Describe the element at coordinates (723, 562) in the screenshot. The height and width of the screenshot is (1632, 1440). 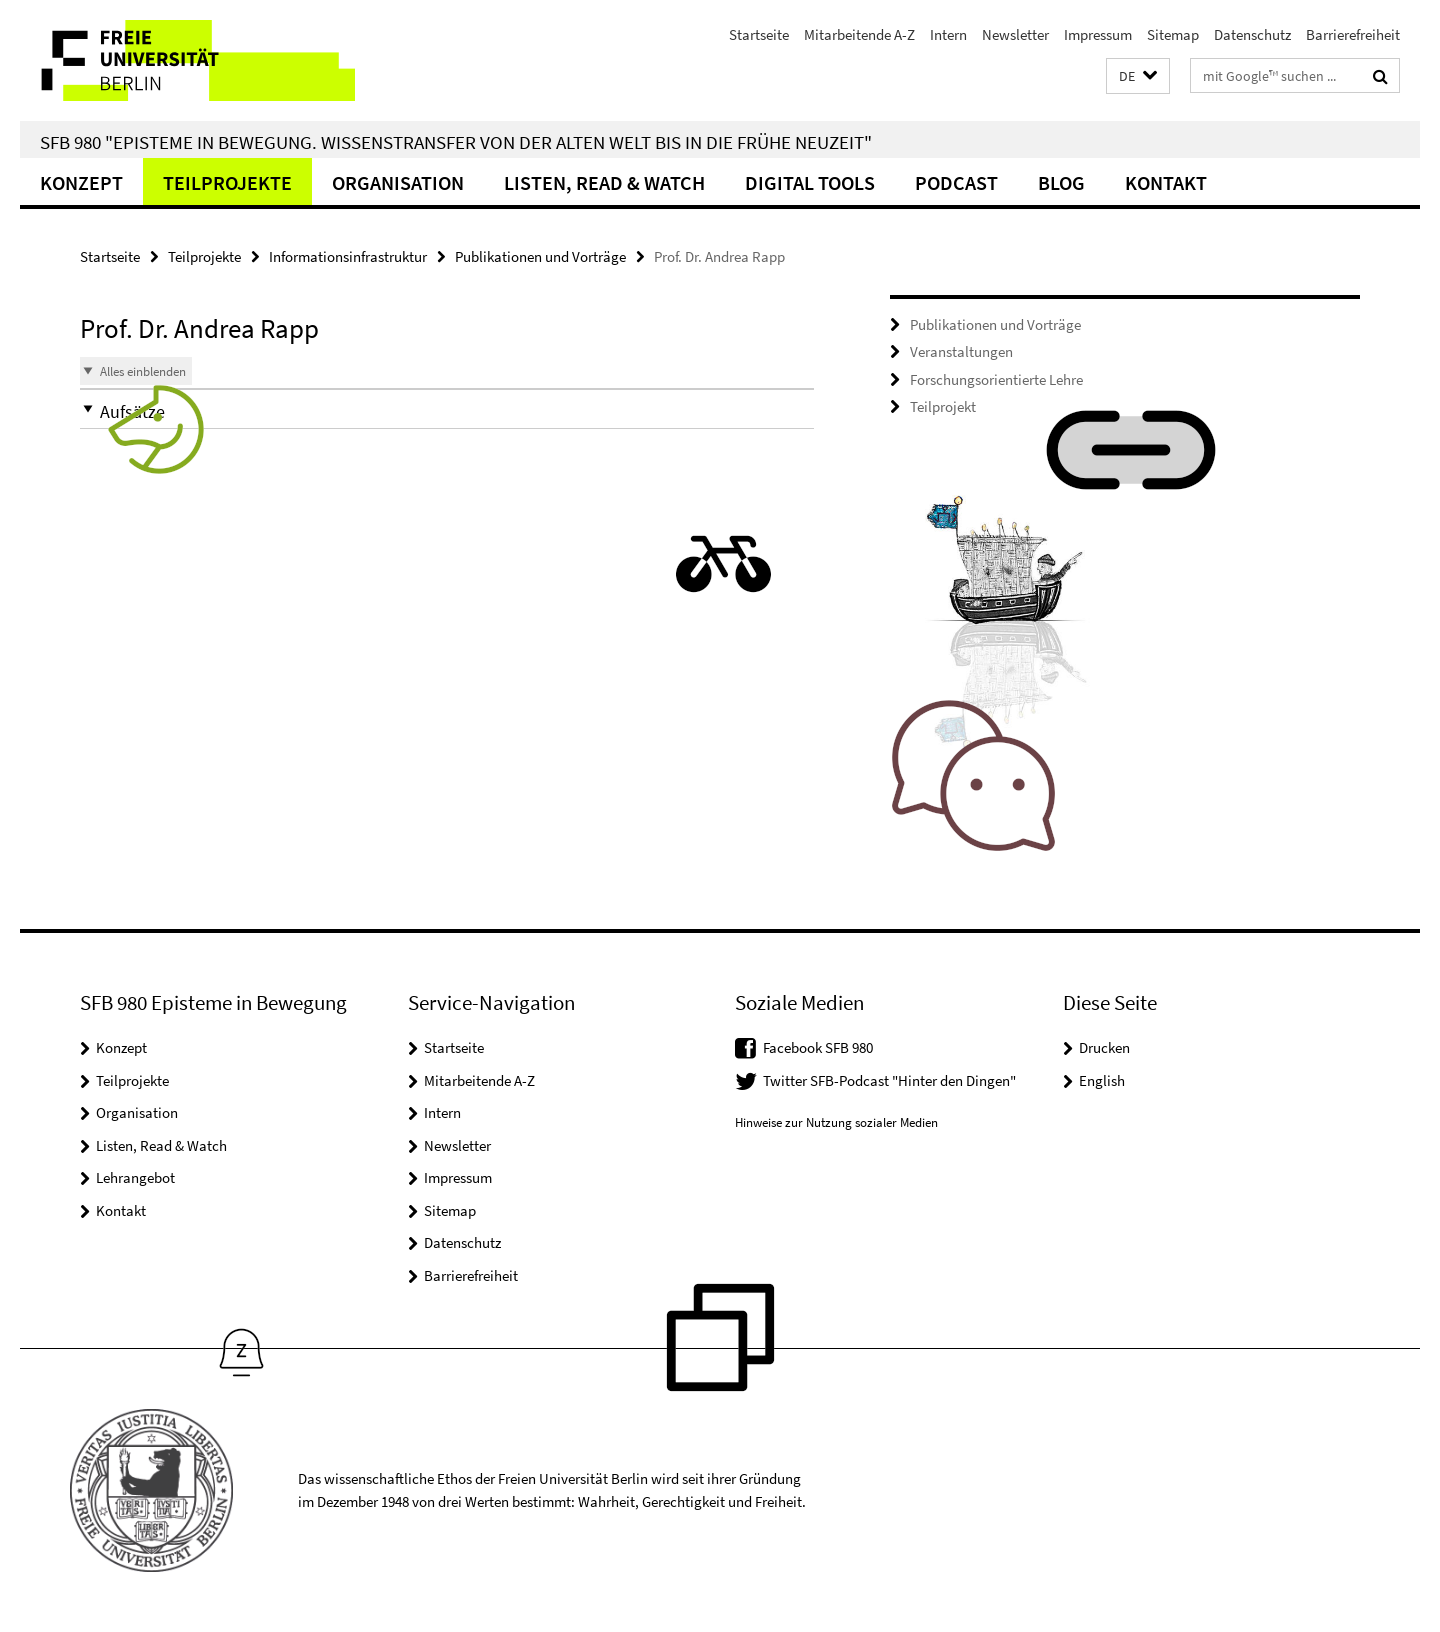
I see `select bicycle as transportation mode` at that location.